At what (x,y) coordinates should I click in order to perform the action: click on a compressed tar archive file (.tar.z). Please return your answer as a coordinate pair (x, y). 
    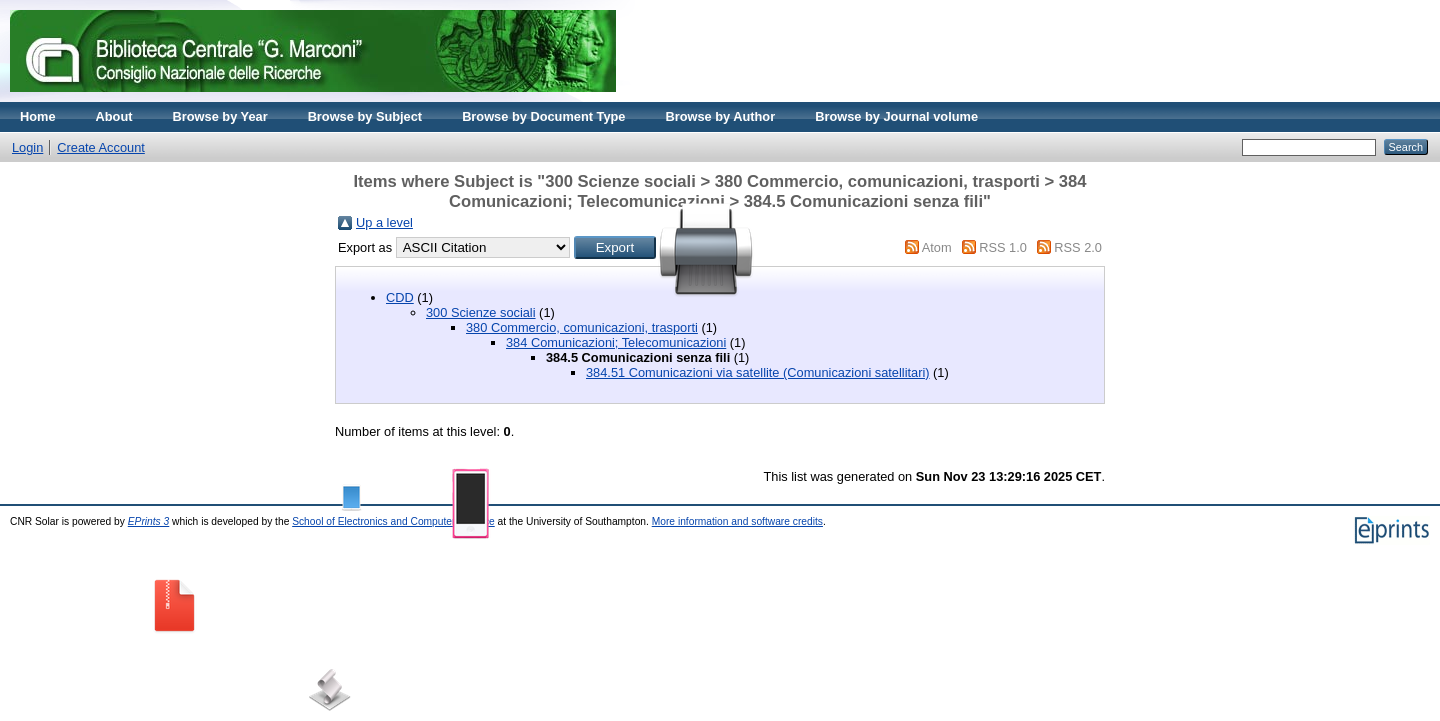
    Looking at the image, I should click on (174, 606).